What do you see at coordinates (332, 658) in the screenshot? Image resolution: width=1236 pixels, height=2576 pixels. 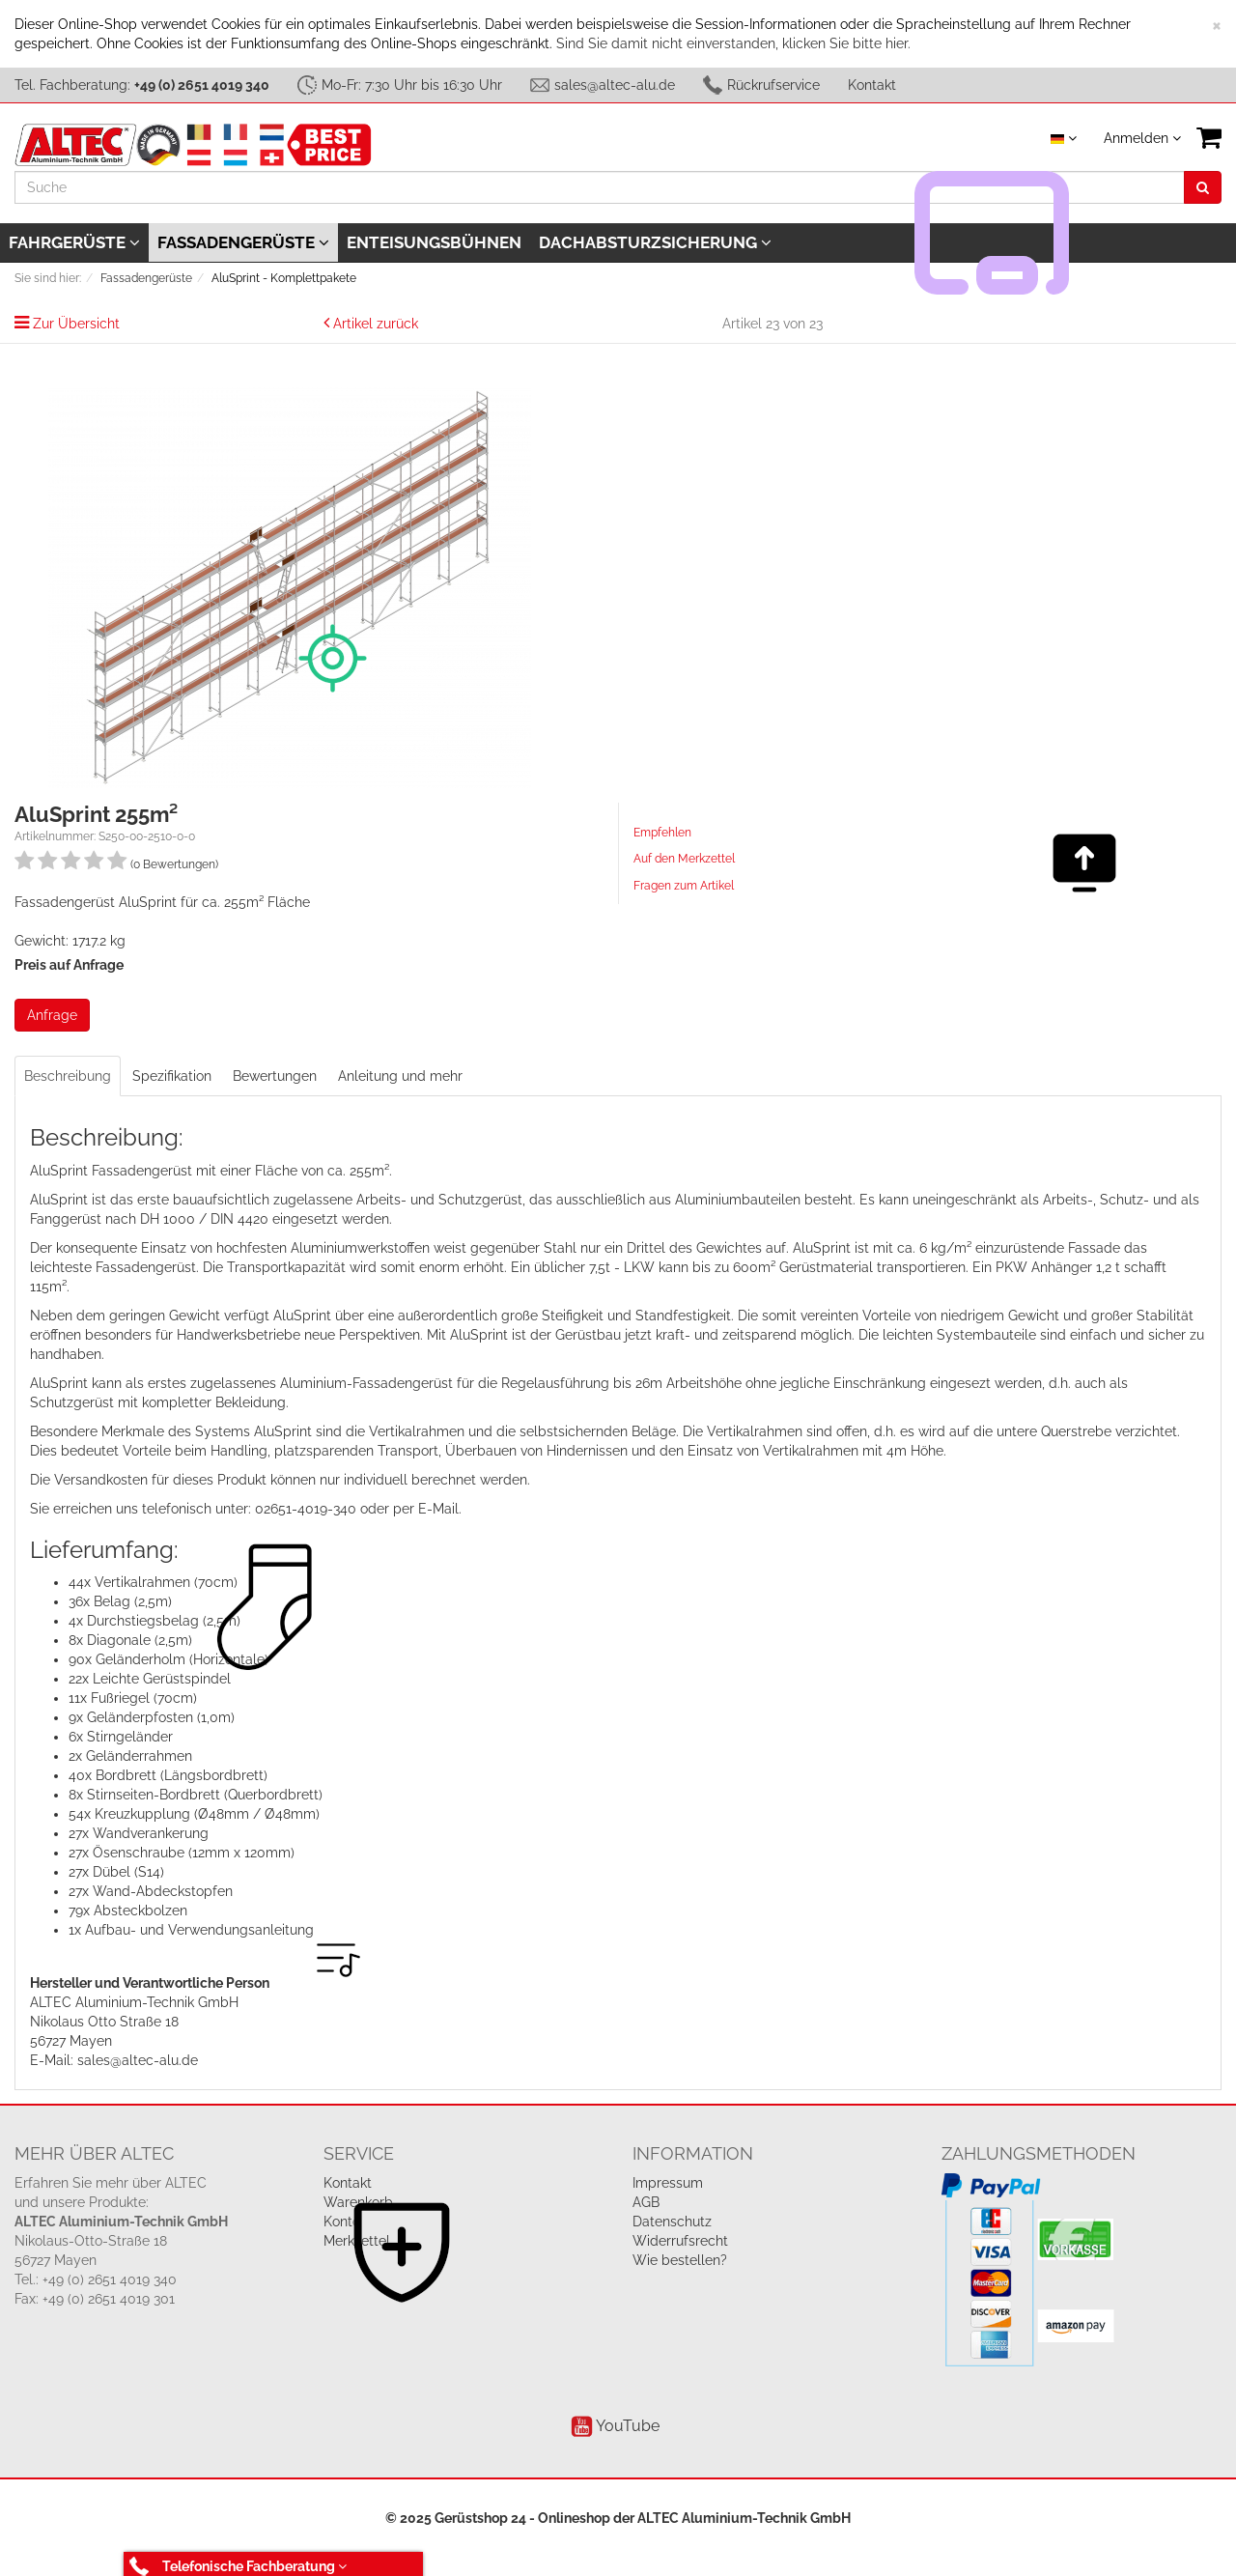 I see `center map on current location` at bounding box center [332, 658].